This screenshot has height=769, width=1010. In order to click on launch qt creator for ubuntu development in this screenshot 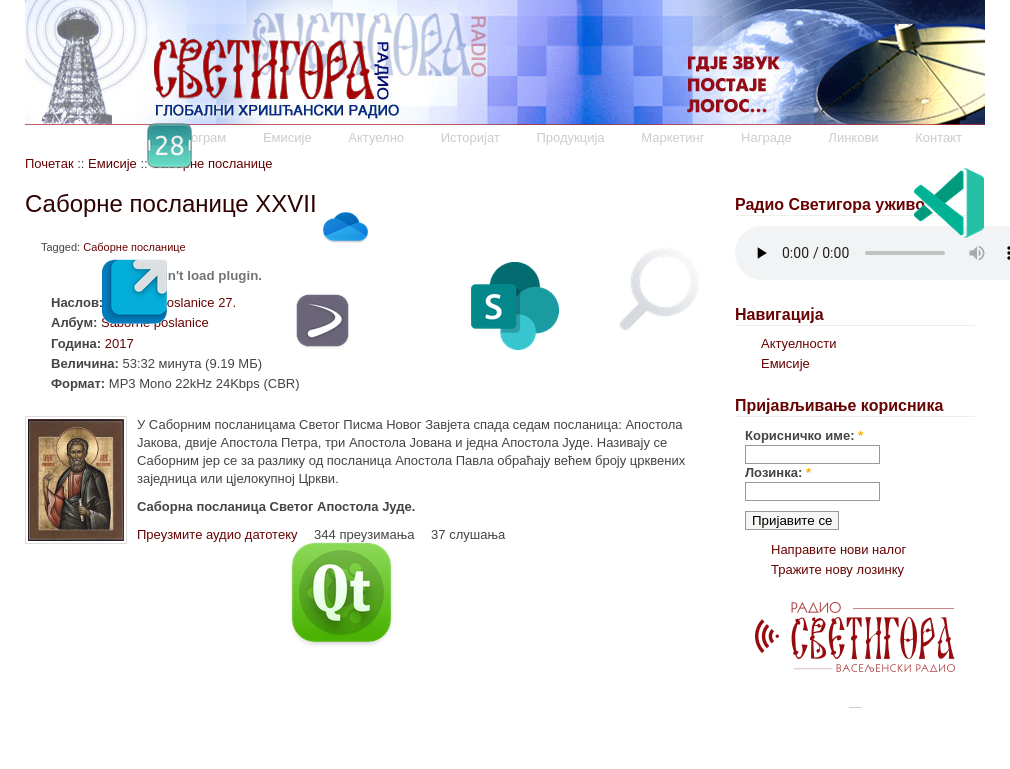, I will do `click(341, 592)`.